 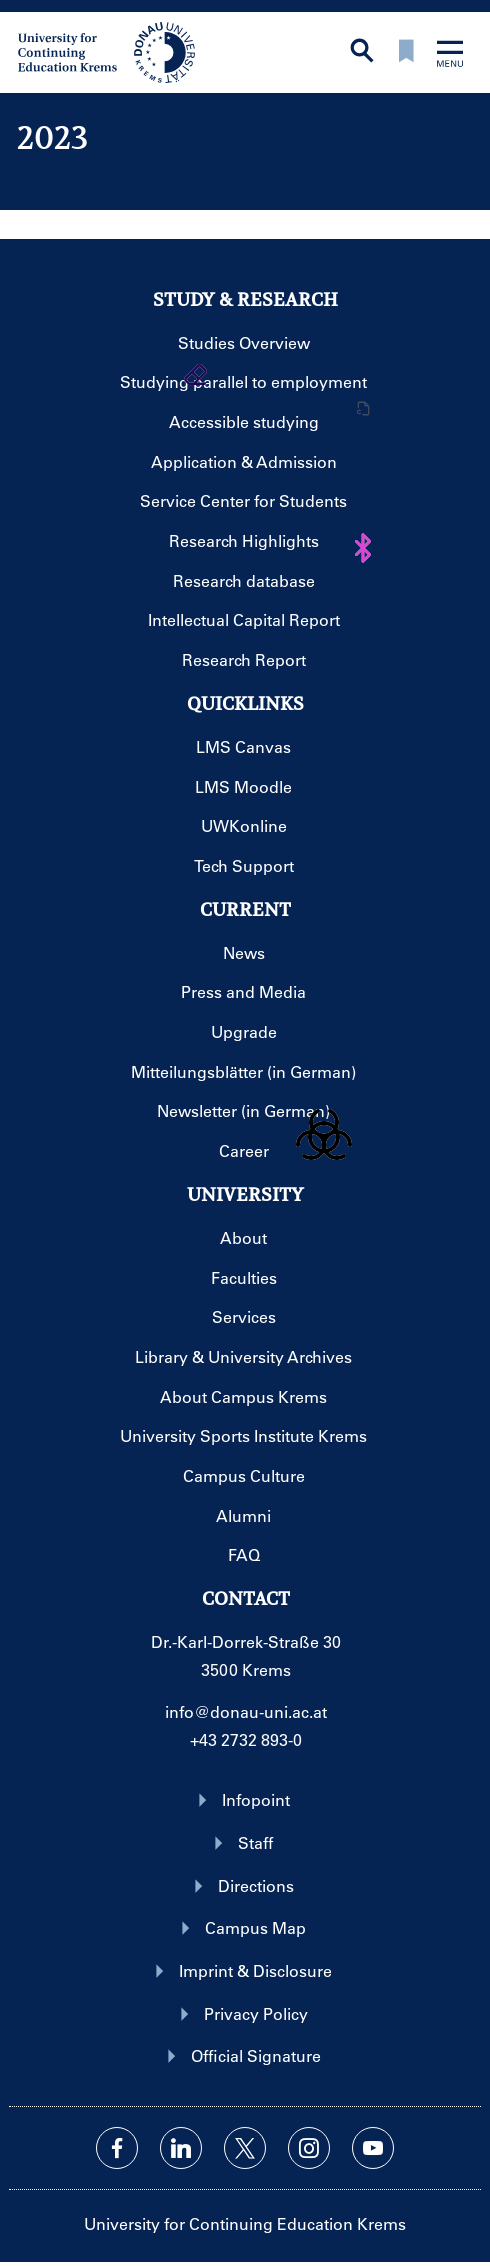 I want to click on erase or clear content, so click(x=195, y=374).